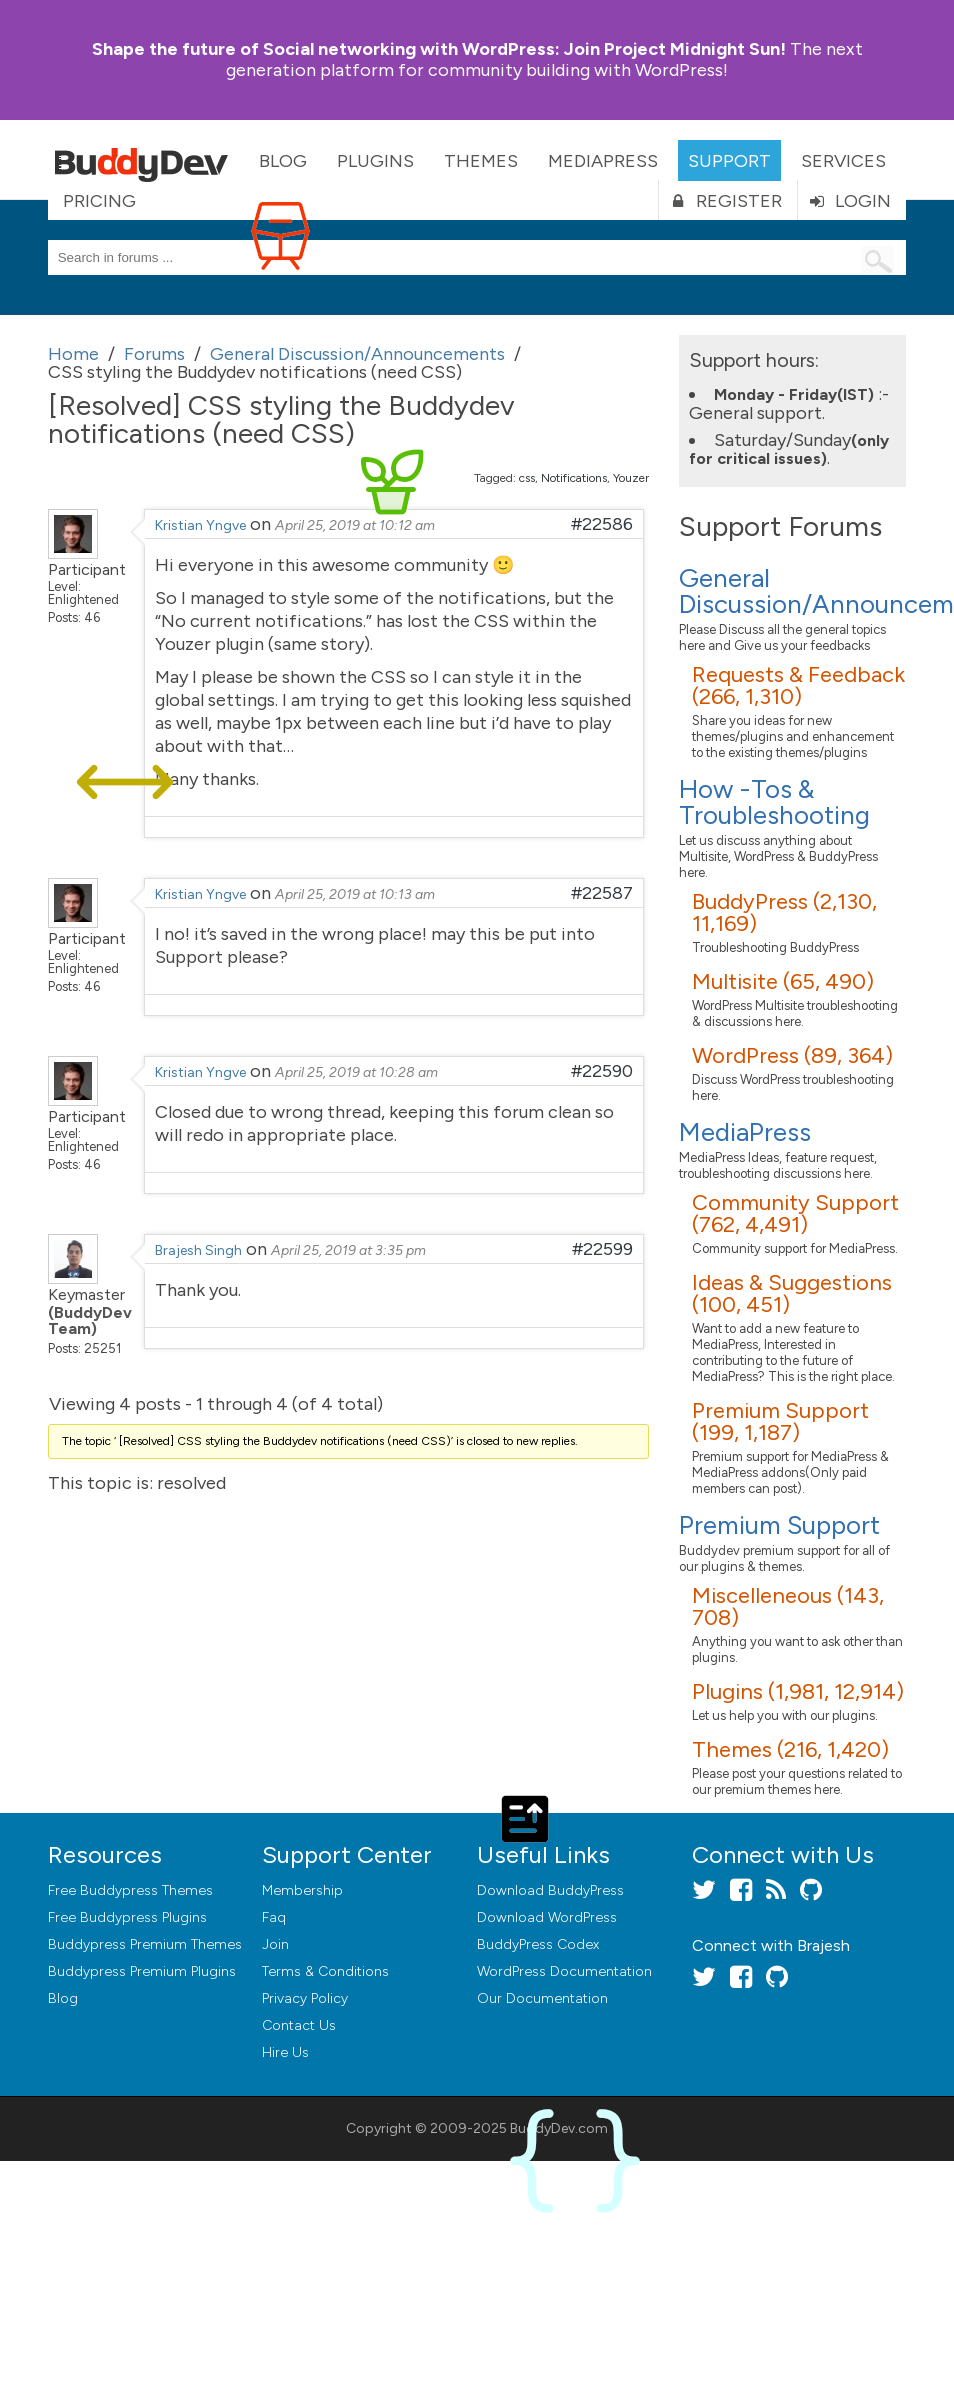  Describe the element at coordinates (391, 482) in the screenshot. I see `access plant care or gardening features` at that location.